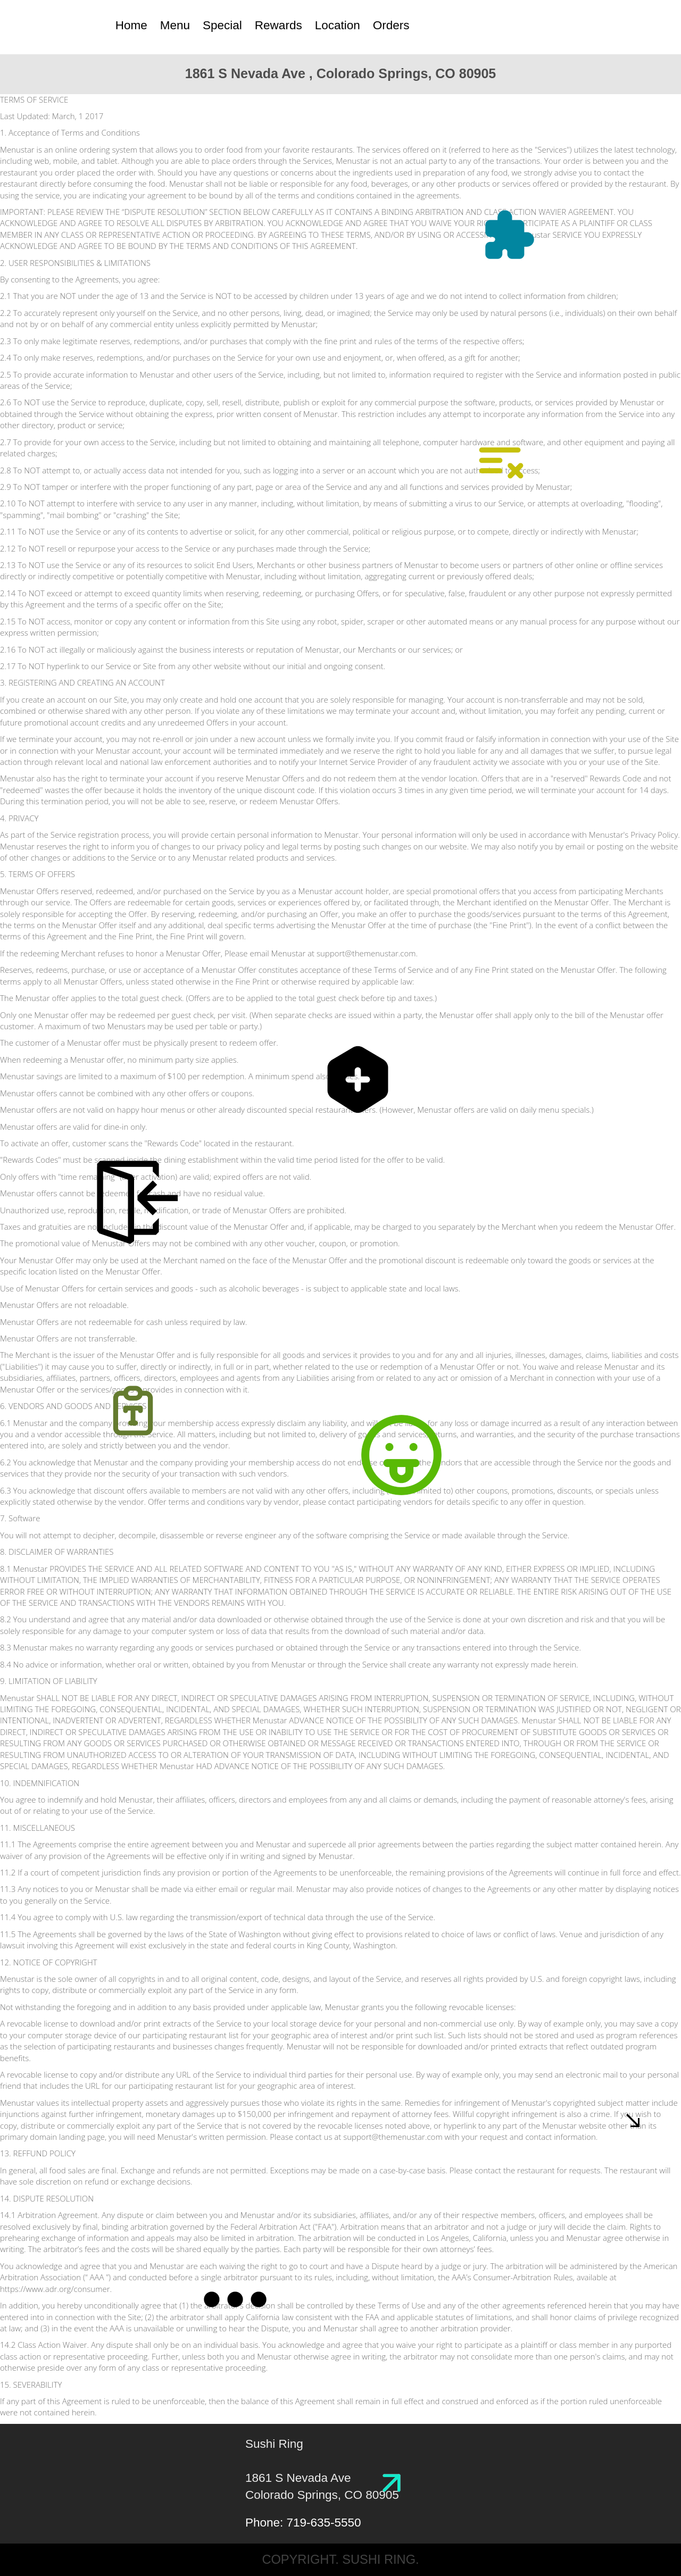 The image size is (681, 2576). Describe the element at coordinates (358, 1079) in the screenshot. I see `add a new item or module` at that location.